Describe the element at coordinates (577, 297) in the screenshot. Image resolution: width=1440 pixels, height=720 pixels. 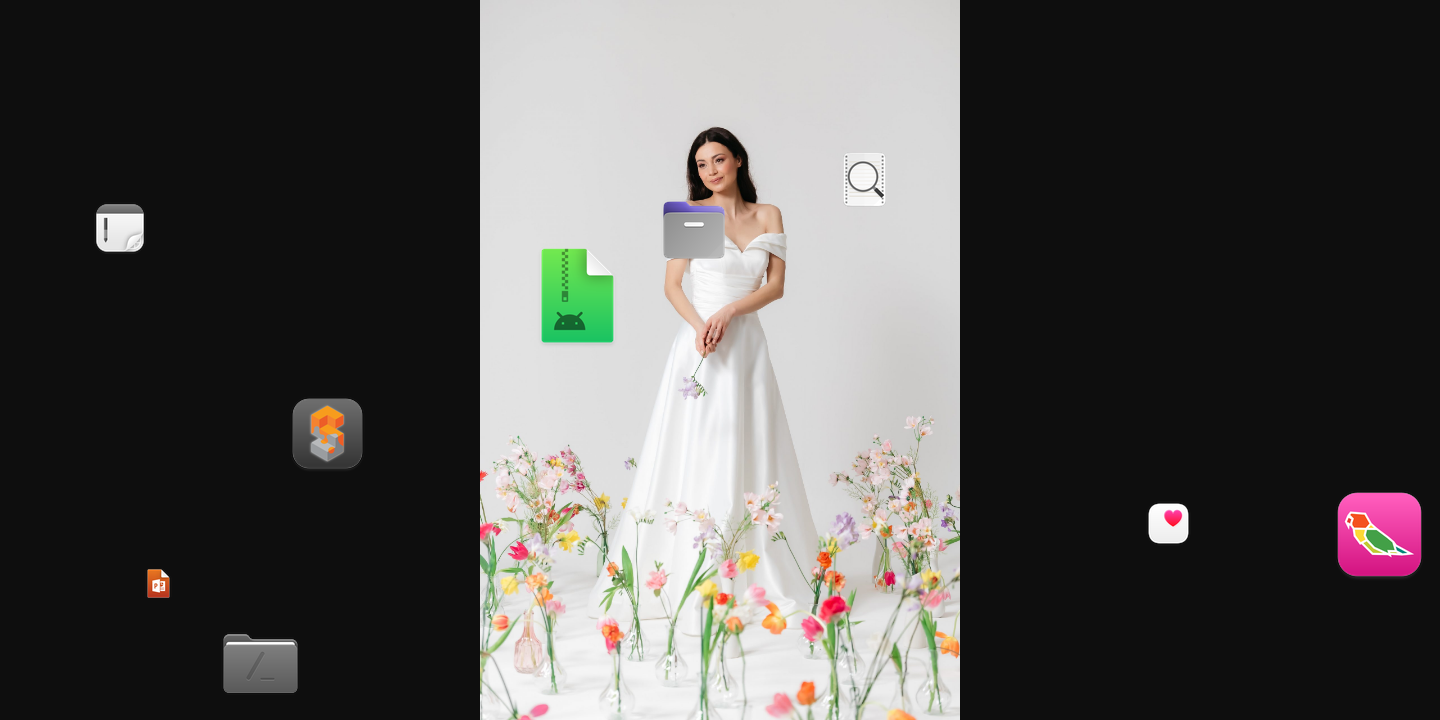
I see `an android application package file` at that location.